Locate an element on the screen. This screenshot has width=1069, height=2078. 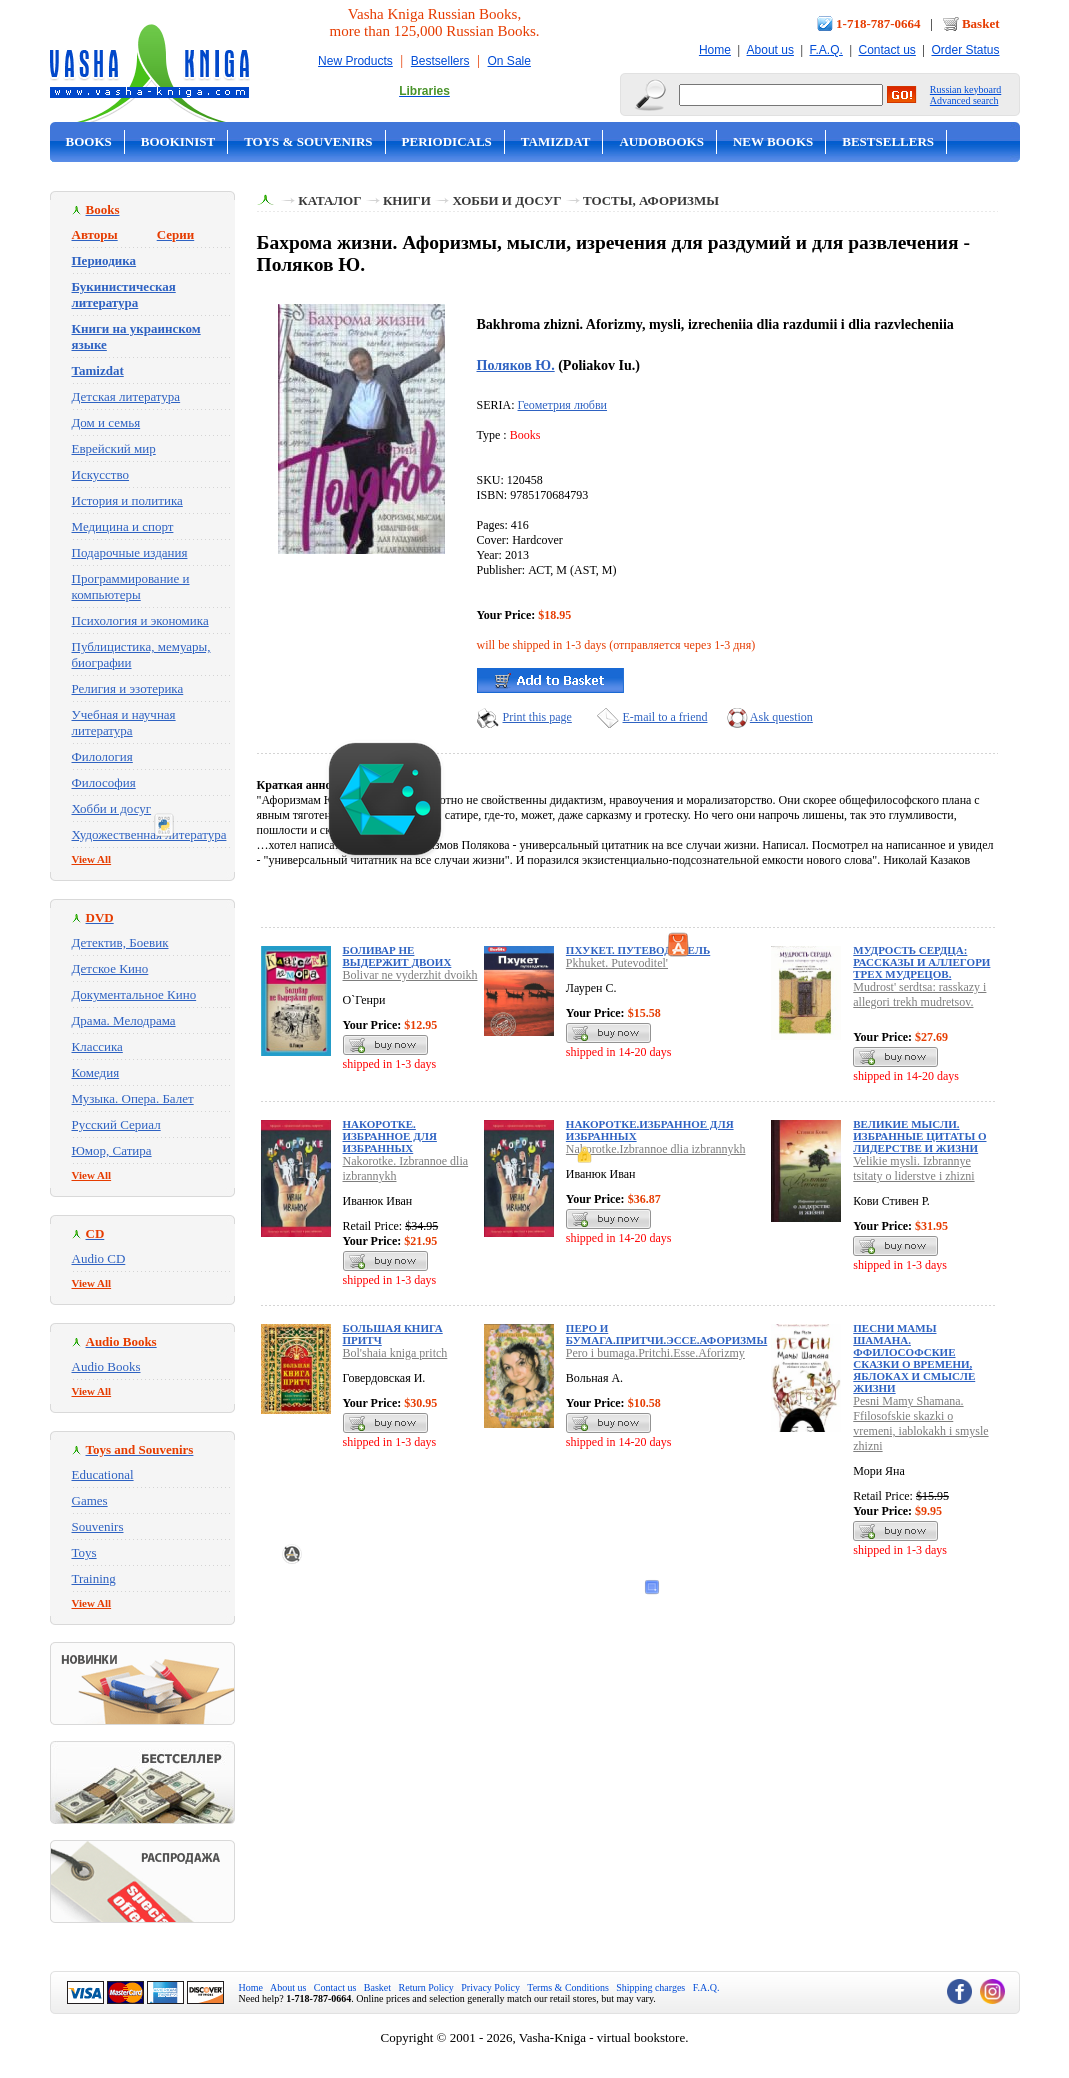
open the software update manager is located at coordinates (292, 1554).